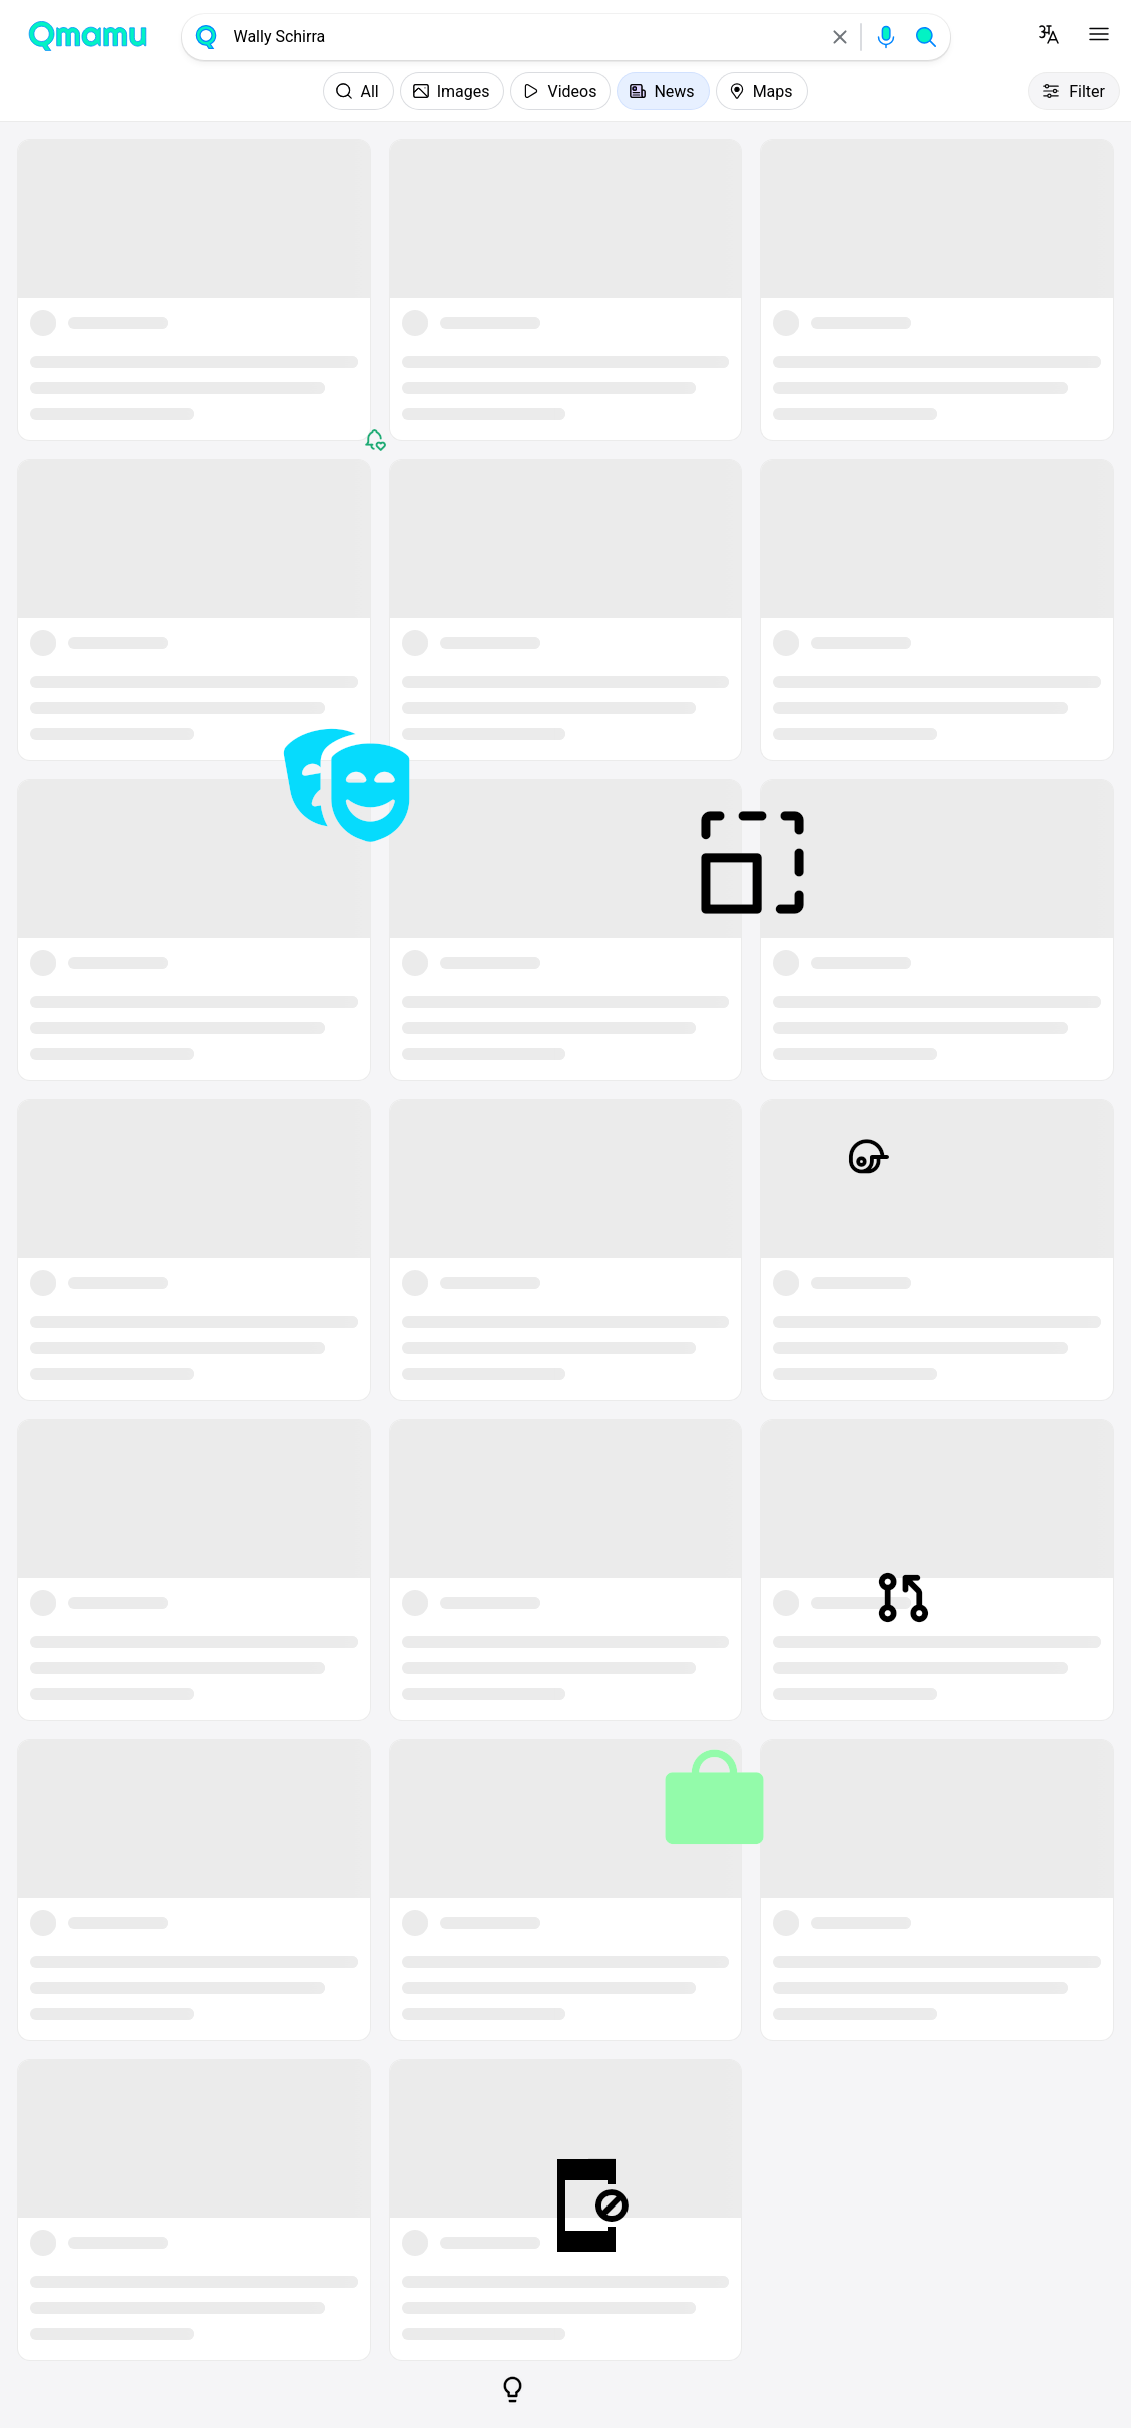 The width and height of the screenshot is (1131, 2428). What do you see at coordinates (349, 786) in the screenshot?
I see `access theater or entertainment category` at bounding box center [349, 786].